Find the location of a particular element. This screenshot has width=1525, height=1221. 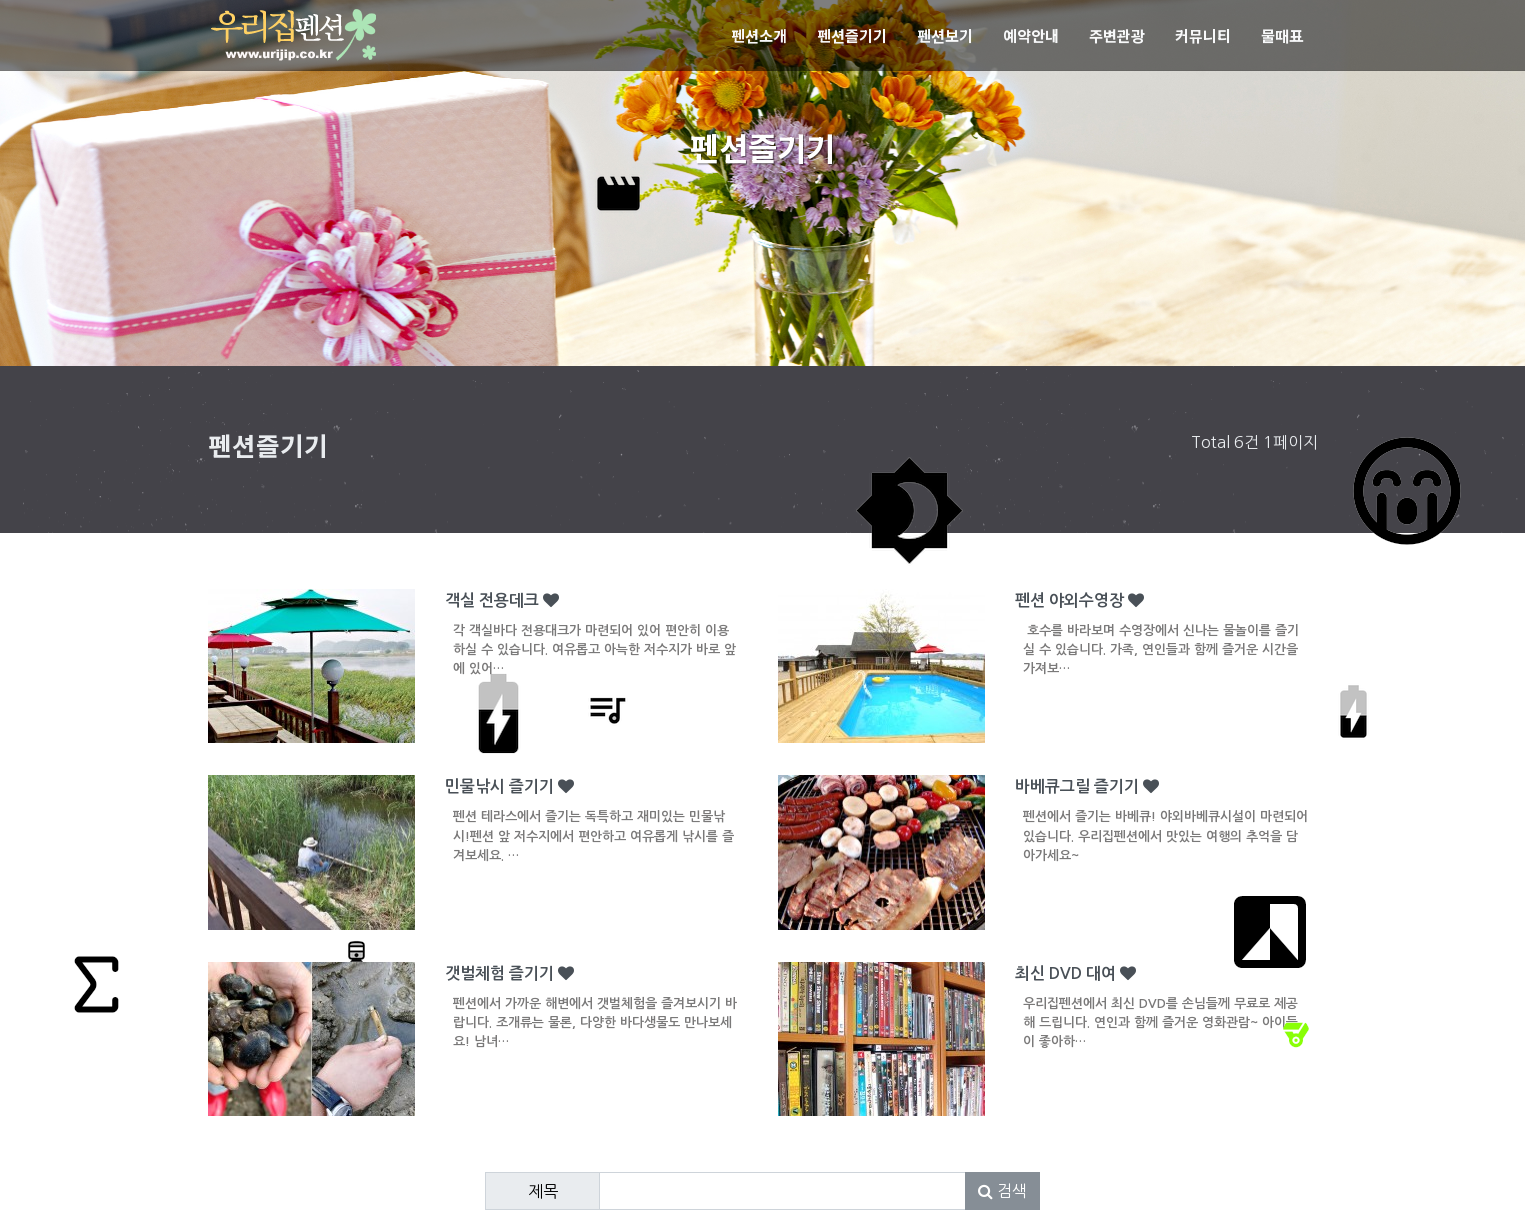

indicates battery is charging at 60% capacity is located at coordinates (498, 713).